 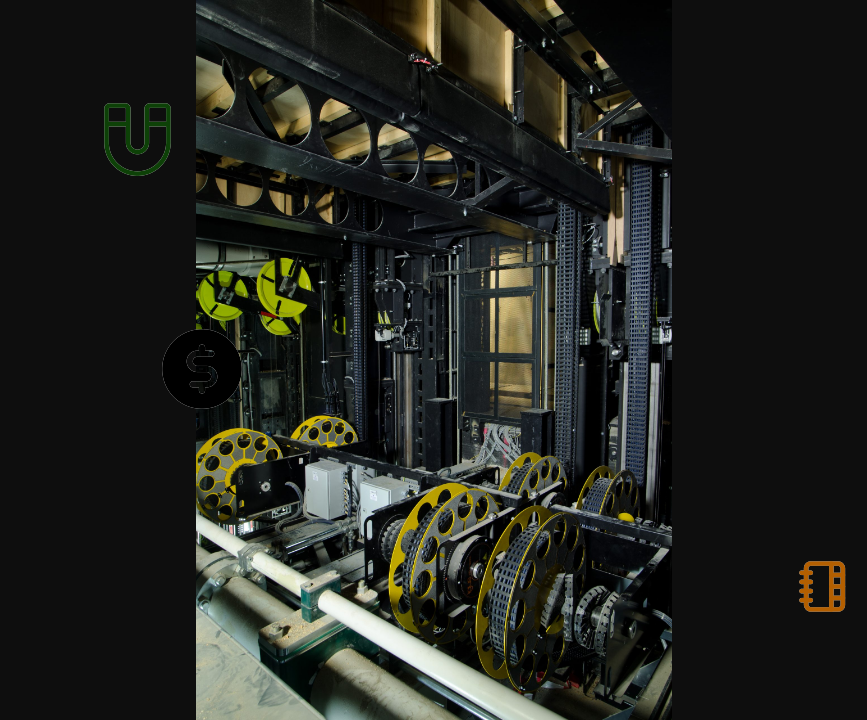 I want to click on view account balance or financial summary, so click(x=202, y=369).